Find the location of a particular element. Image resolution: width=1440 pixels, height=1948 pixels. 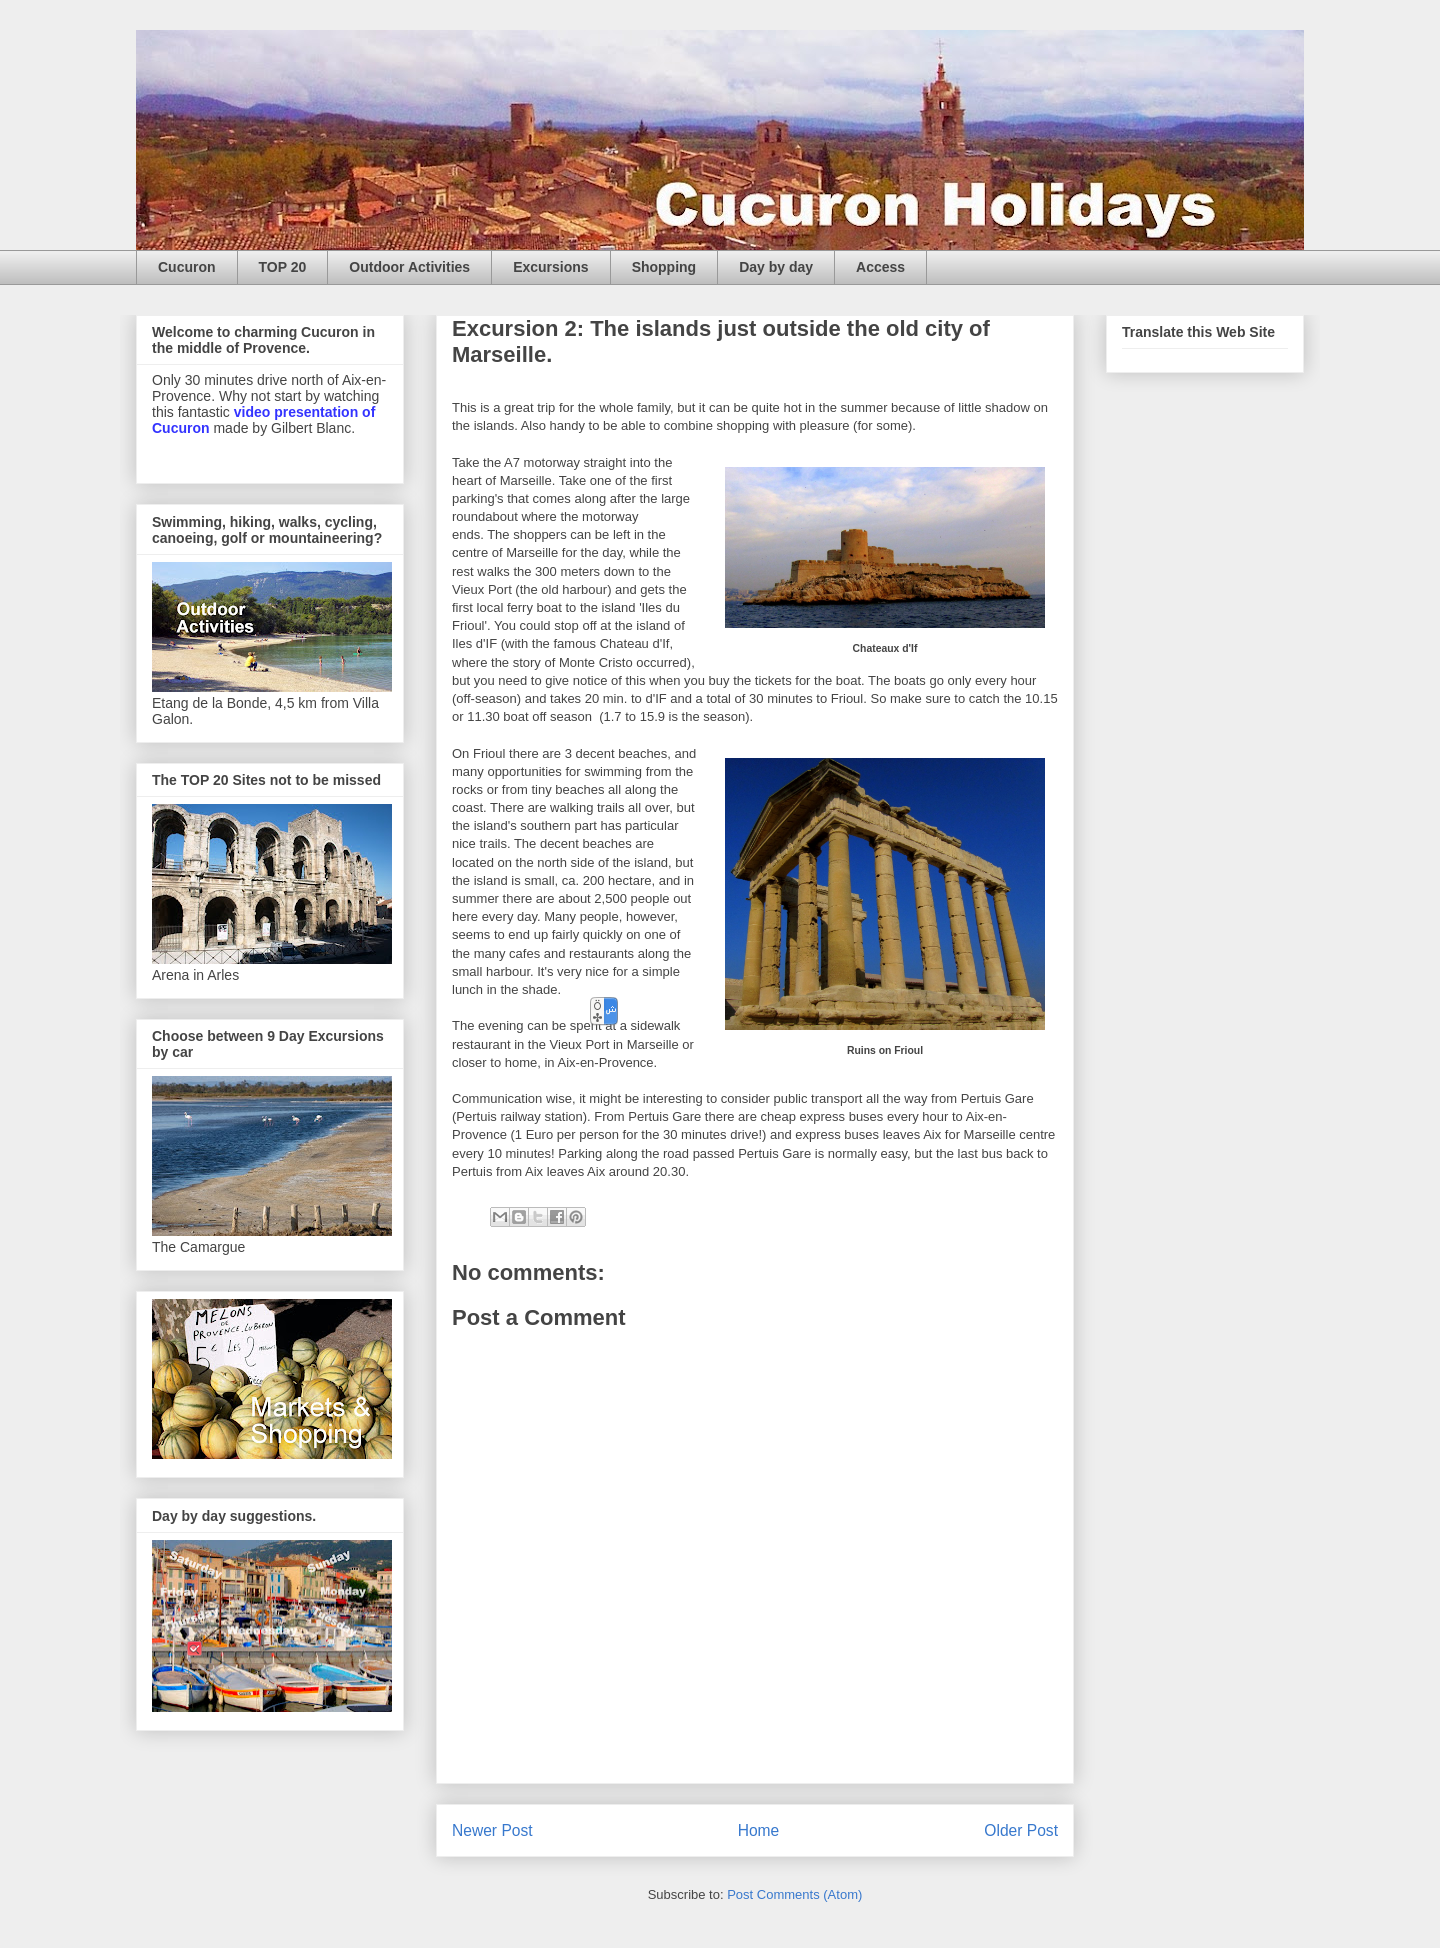

open system configuration settings is located at coordinates (194, 1648).